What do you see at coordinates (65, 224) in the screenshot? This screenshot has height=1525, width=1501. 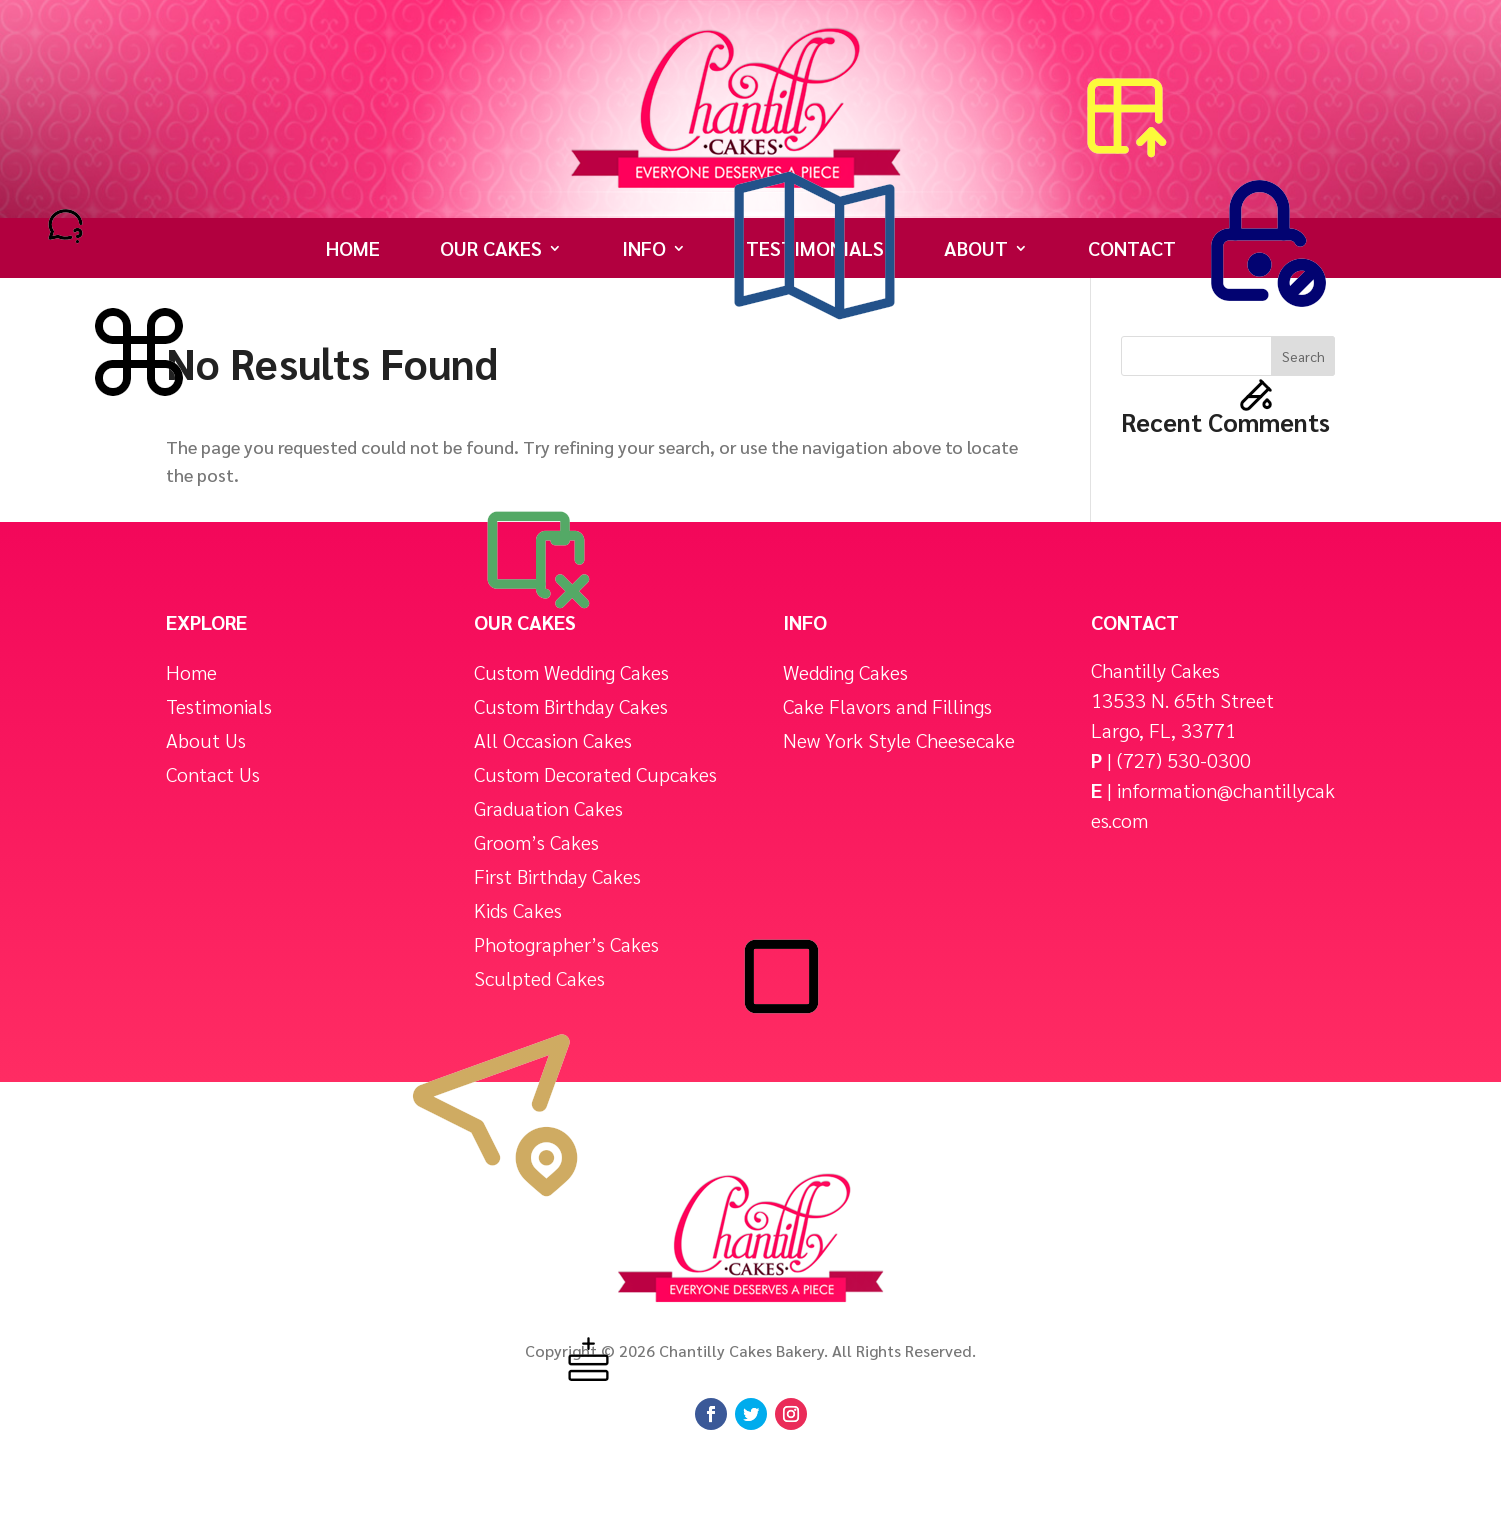 I see `access help or FAQ chat` at bounding box center [65, 224].